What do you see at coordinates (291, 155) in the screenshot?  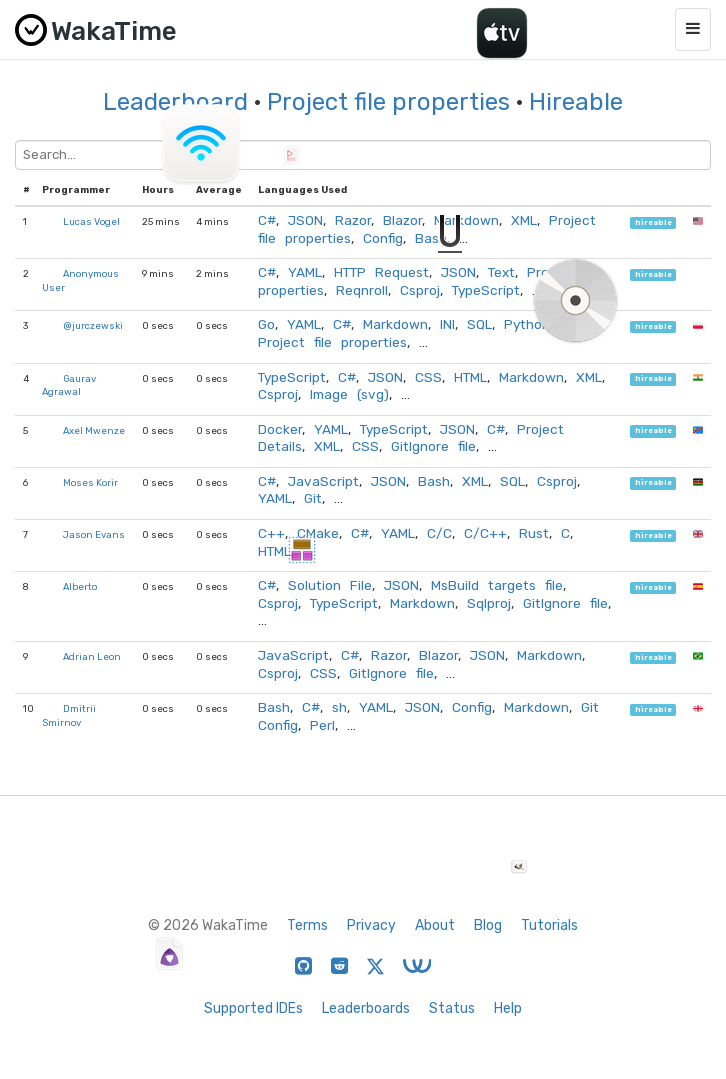 I see `audio playlist file (.scpls format)` at bounding box center [291, 155].